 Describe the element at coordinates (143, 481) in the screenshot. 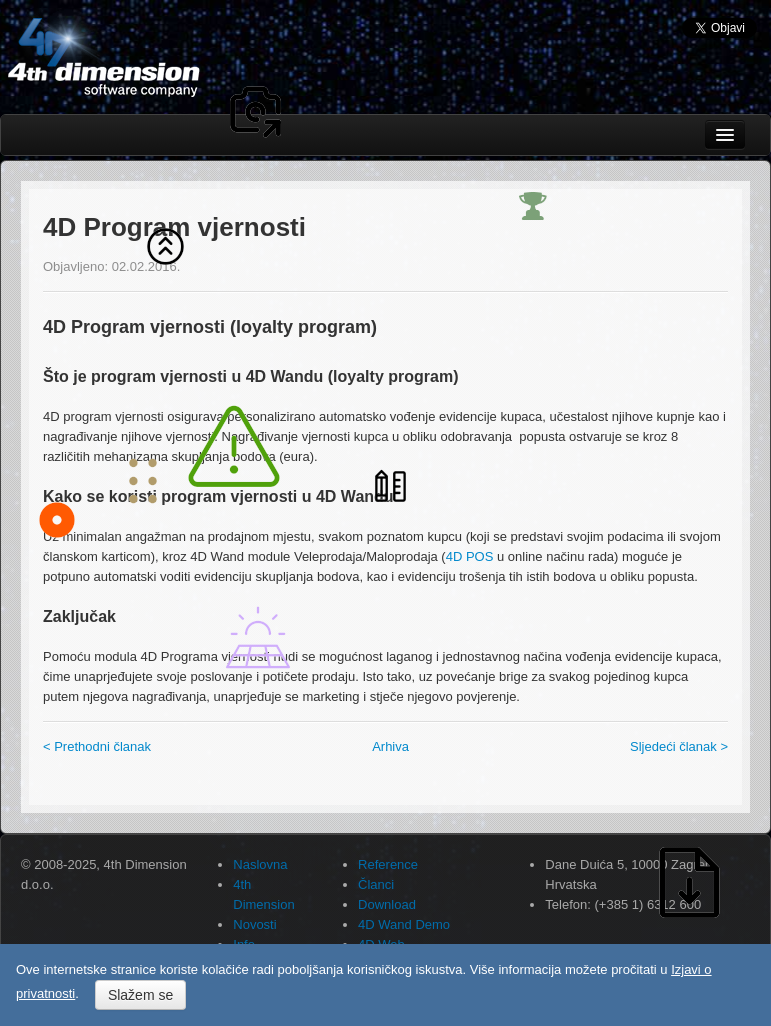

I see `drag to reorder items` at that location.